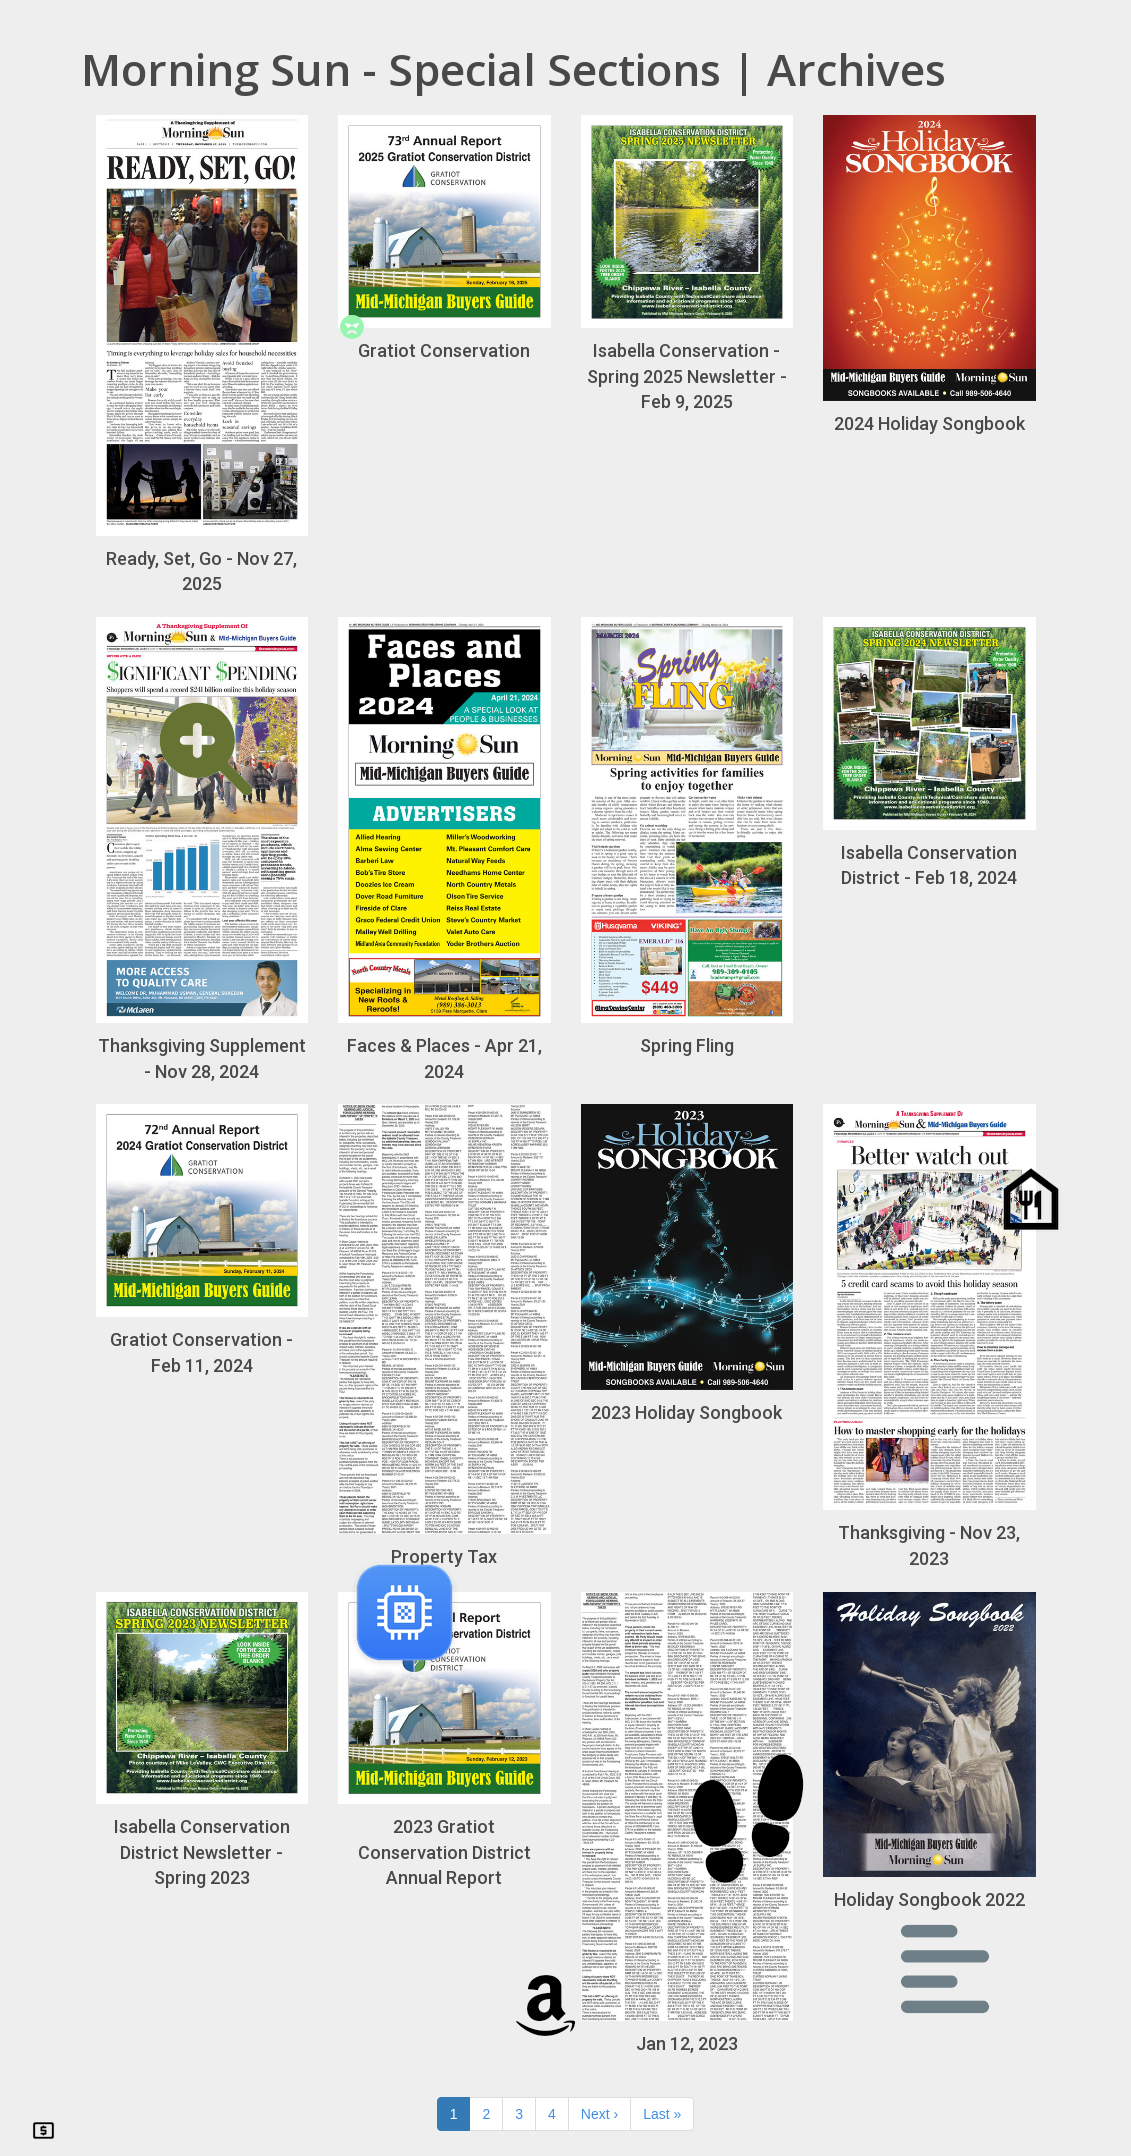 This screenshot has height=2156, width=1131. Describe the element at coordinates (747, 1818) in the screenshot. I see `track your steps or walking activity` at that location.